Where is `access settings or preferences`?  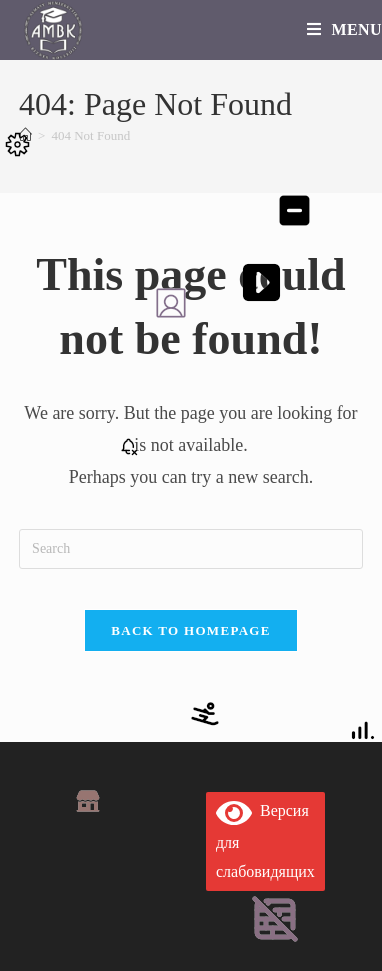
access settings or preferences is located at coordinates (17, 144).